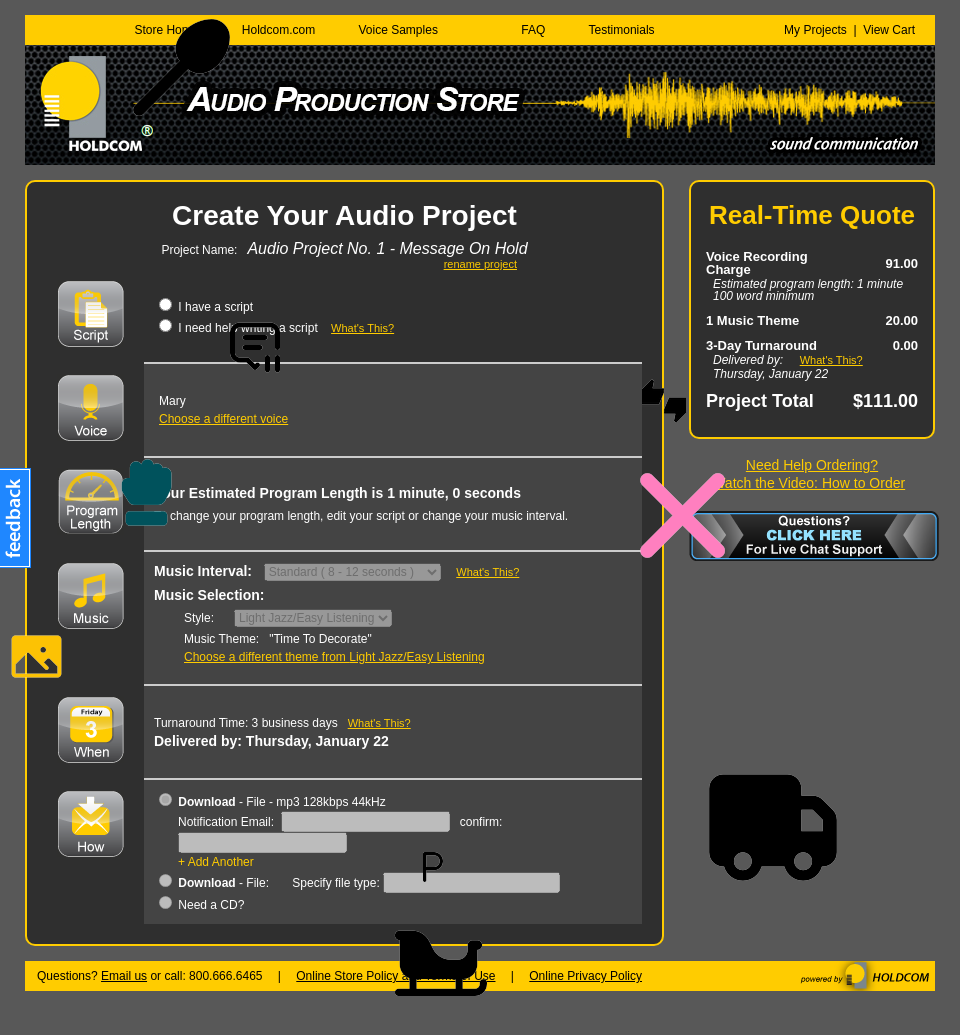 Image resolution: width=960 pixels, height=1035 pixels. Describe the element at coordinates (773, 824) in the screenshot. I see `view shipping or delivery status` at that location.